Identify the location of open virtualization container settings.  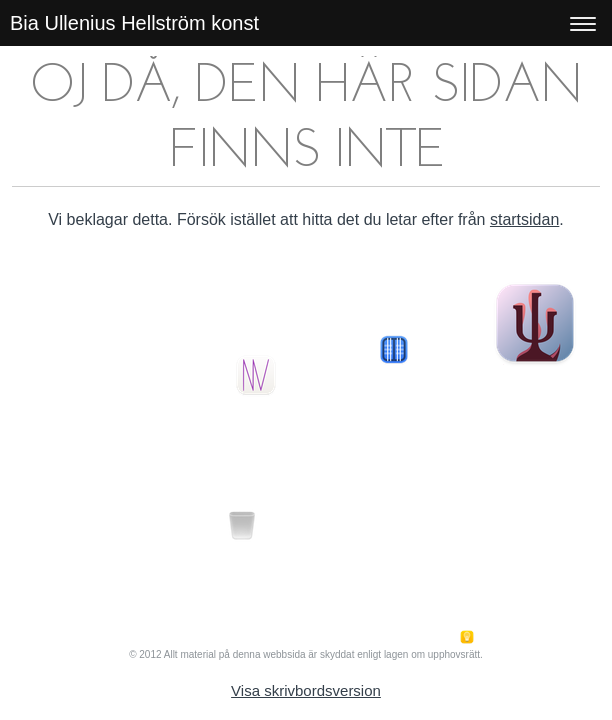
(394, 350).